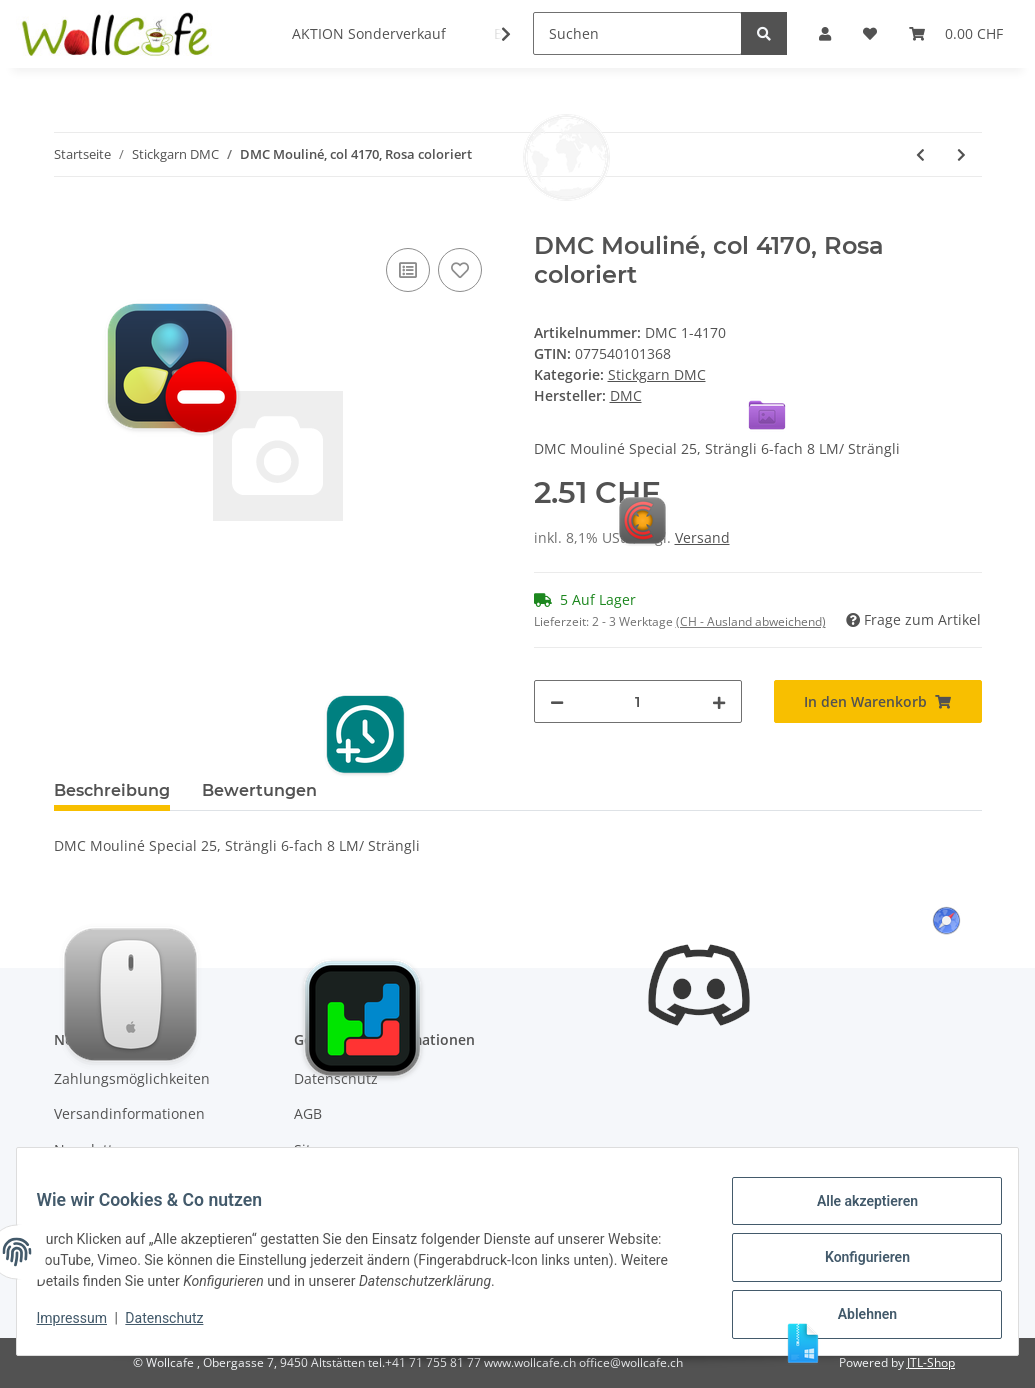 The width and height of the screenshot is (1035, 1388). Describe the element at coordinates (803, 1344) in the screenshot. I see `a compressed windows executable file` at that location.